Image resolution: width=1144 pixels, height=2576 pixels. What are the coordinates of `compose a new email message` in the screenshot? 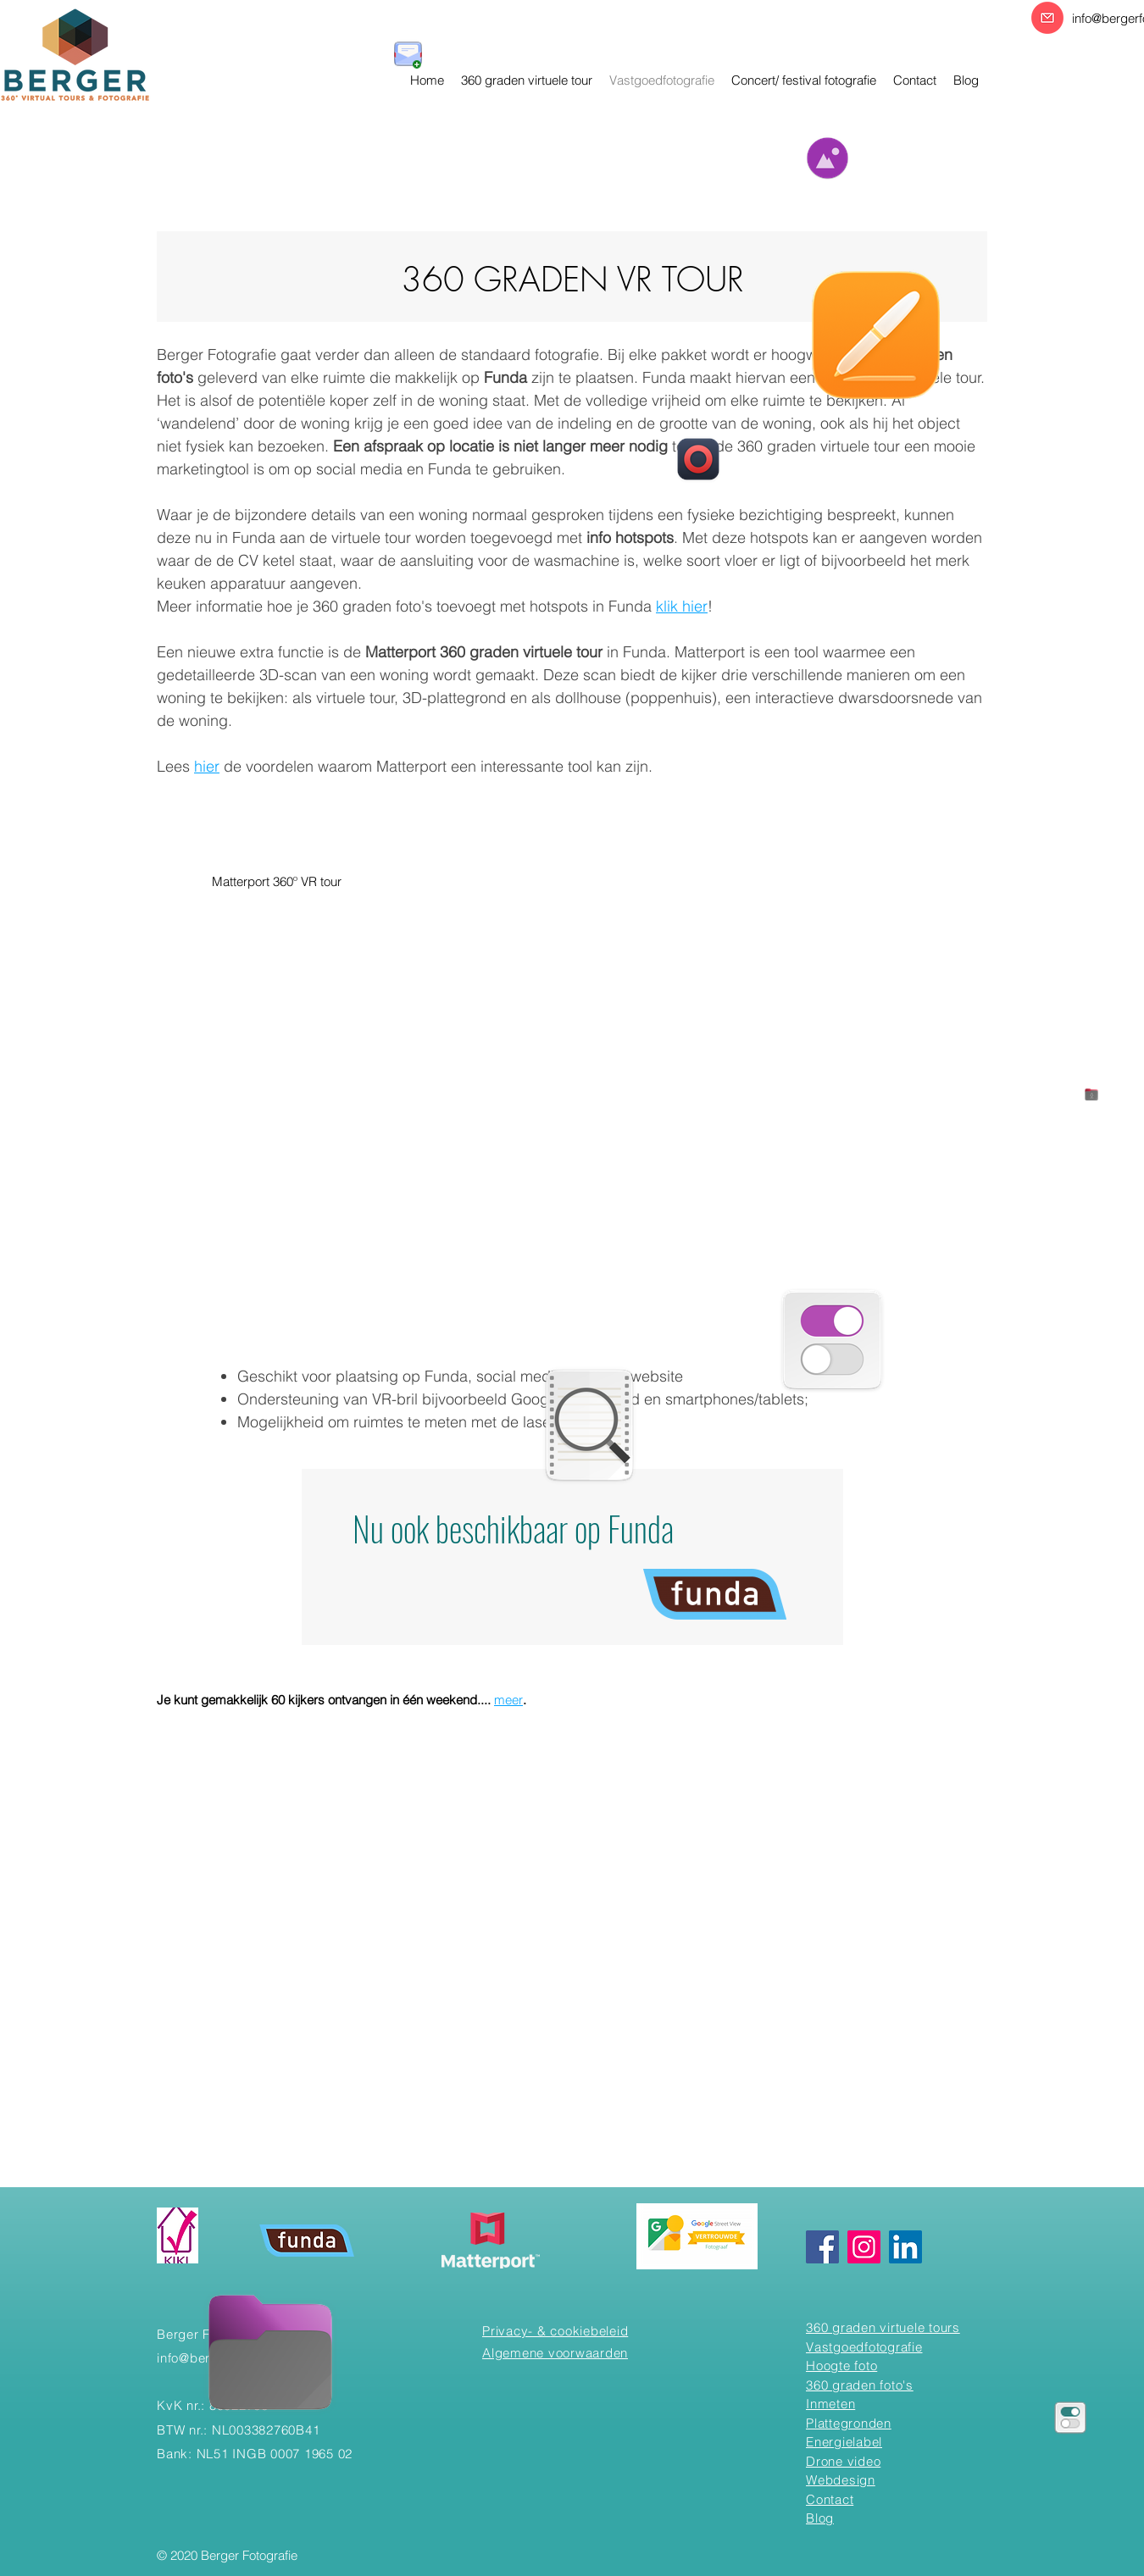 It's located at (408, 53).